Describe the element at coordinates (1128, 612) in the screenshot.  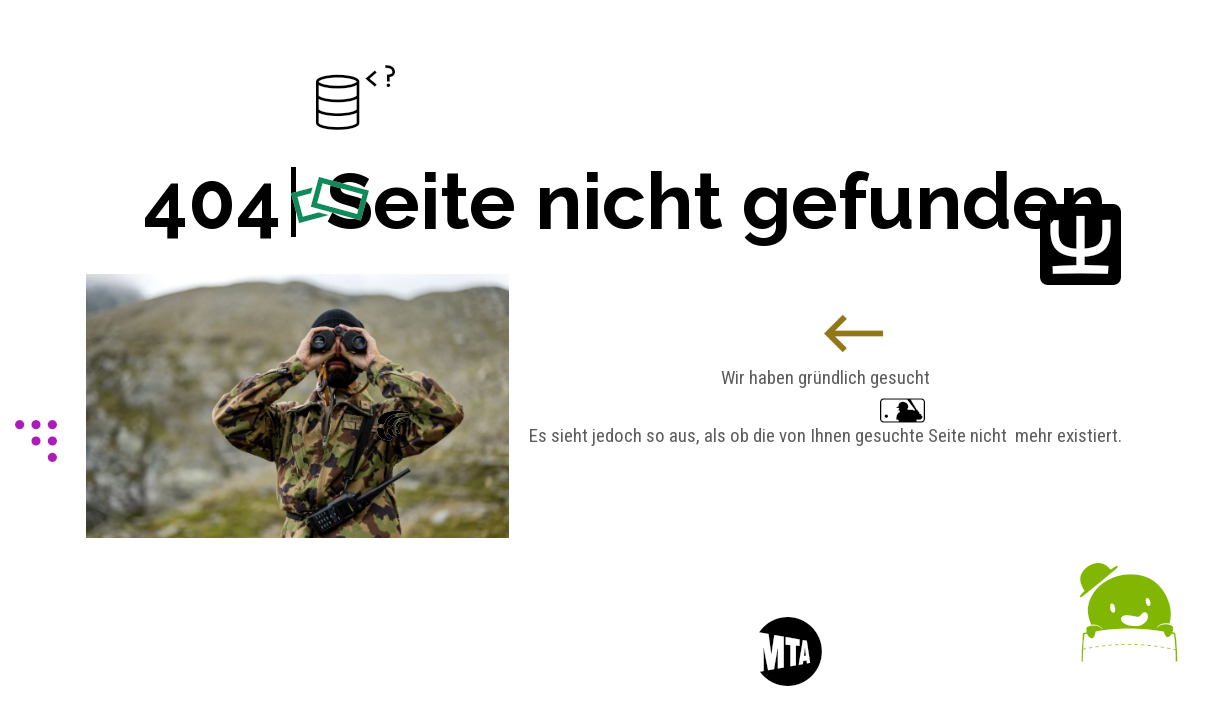
I see `open the Tapas app` at that location.